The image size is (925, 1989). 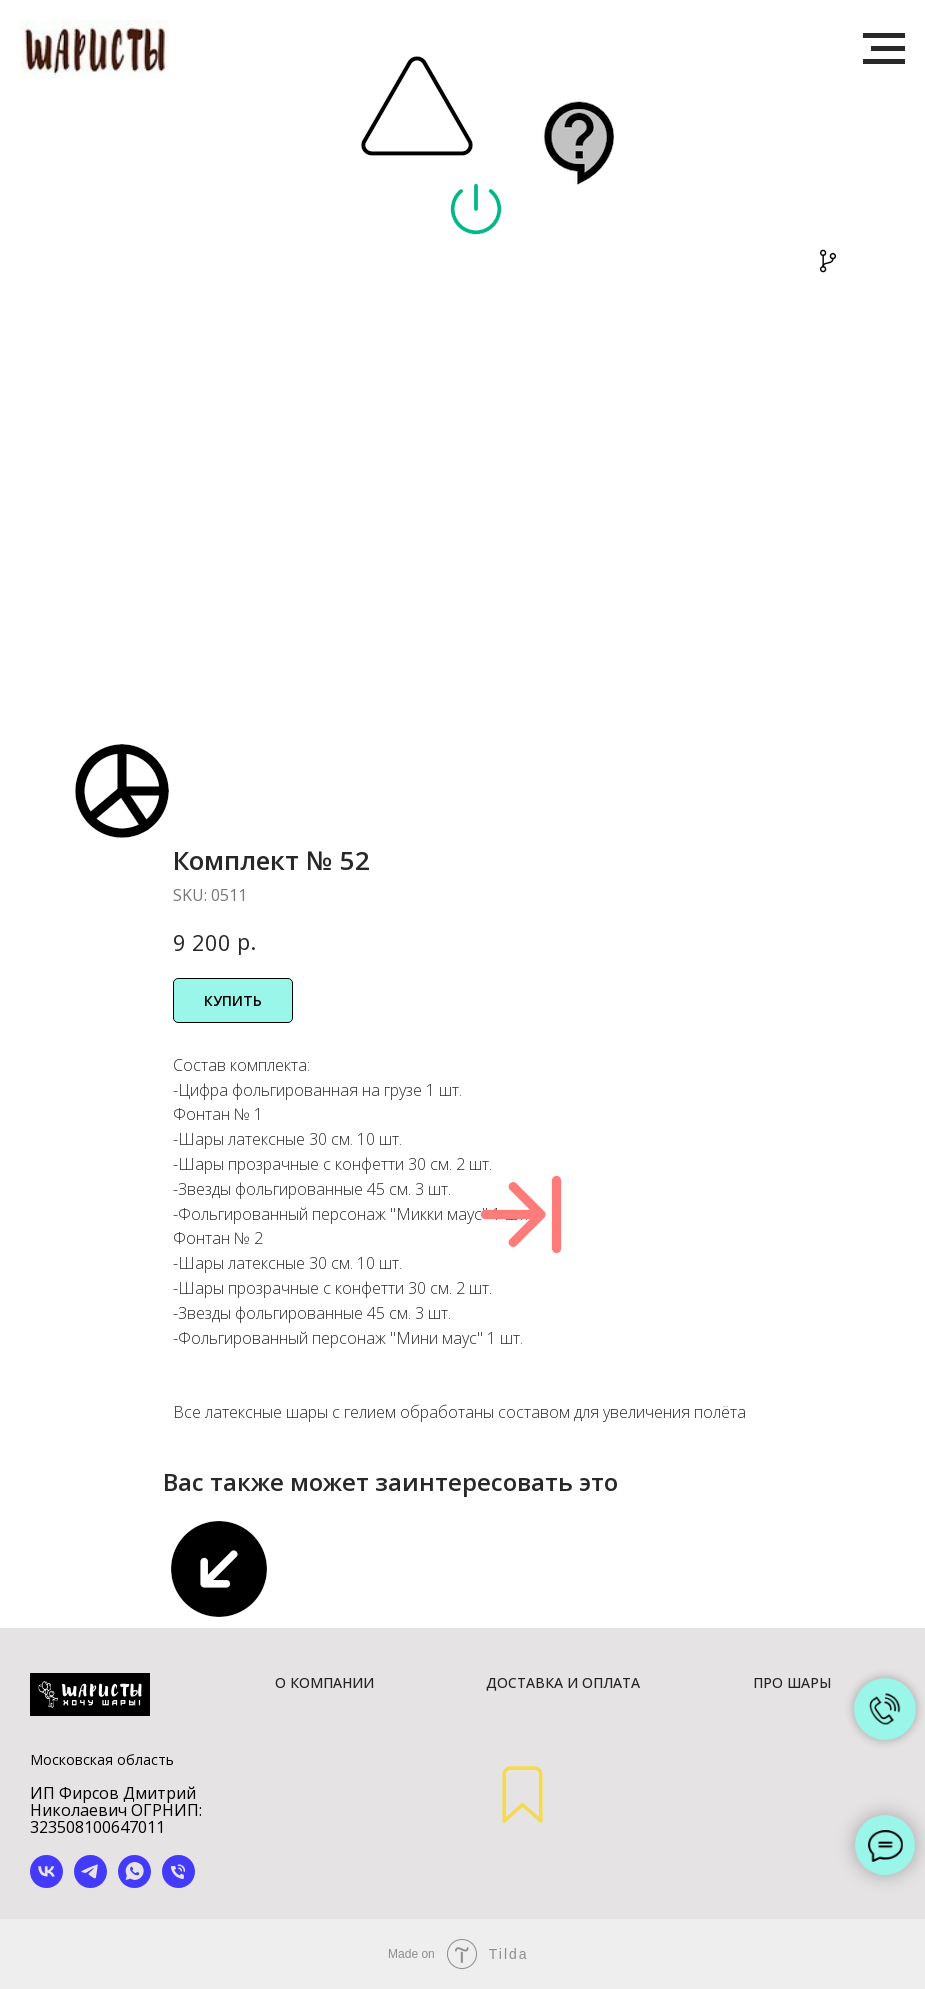 What do you see at coordinates (417, 108) in the screenshot?
I see `play or start media content` at bounding box center [417, 108].